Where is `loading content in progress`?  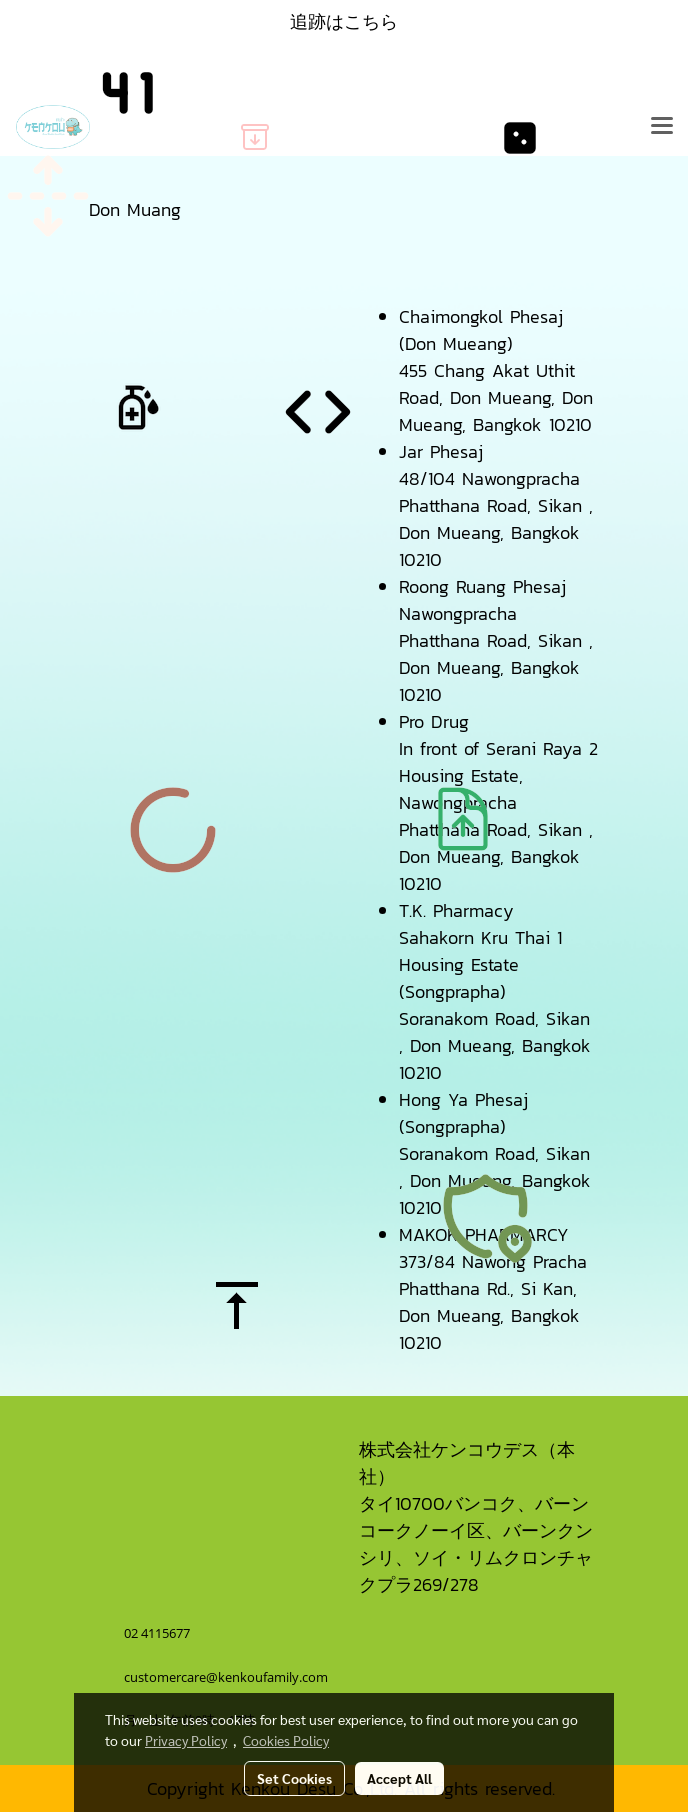
loading content in progress is located at coordinates (173, 830).